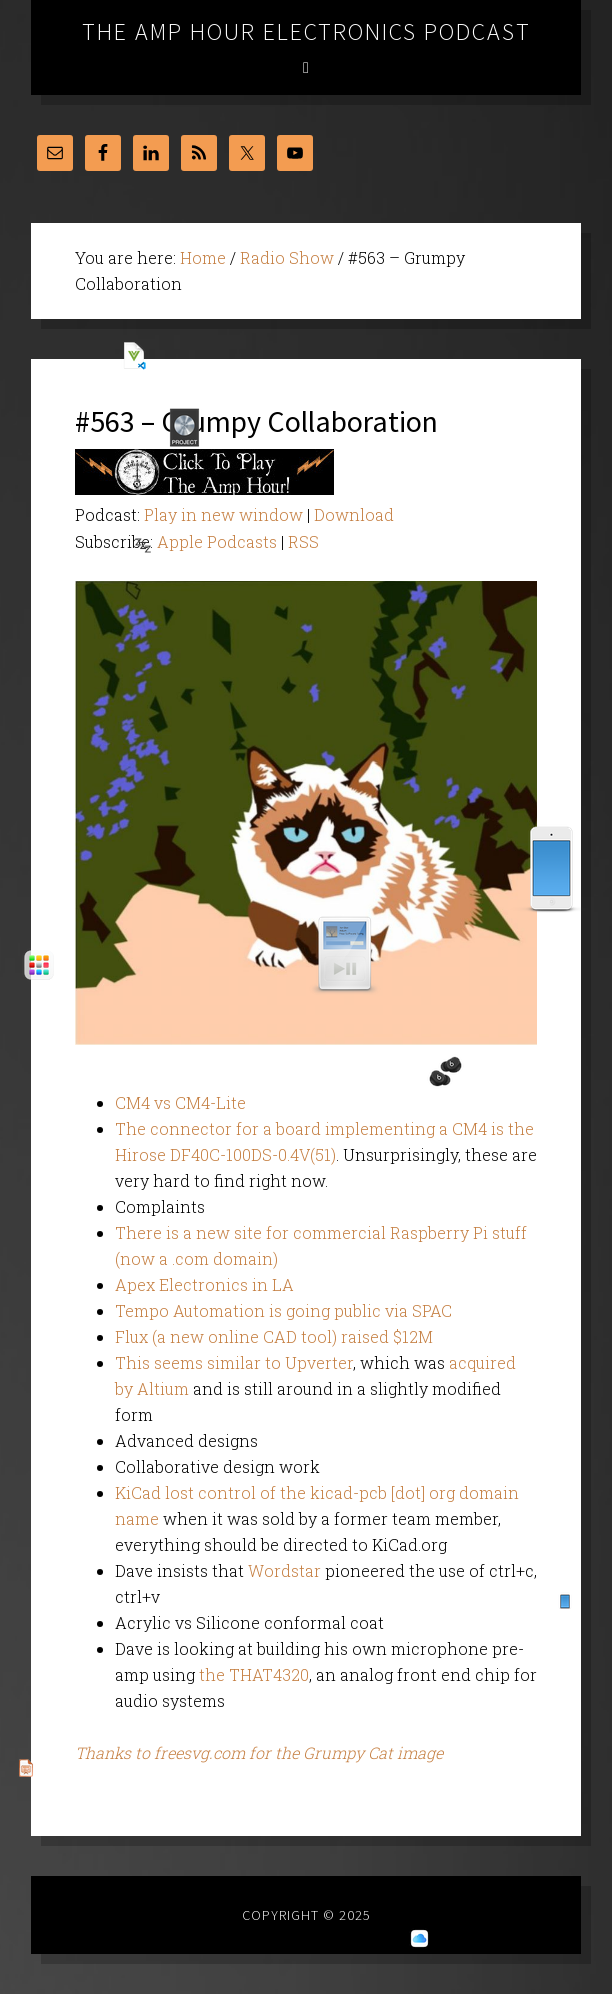  What do you see at coordinates (184, 428) in the screenshot?
I see `open a Logic Pro project file in GarageBand` at bounding box center [184, 428].